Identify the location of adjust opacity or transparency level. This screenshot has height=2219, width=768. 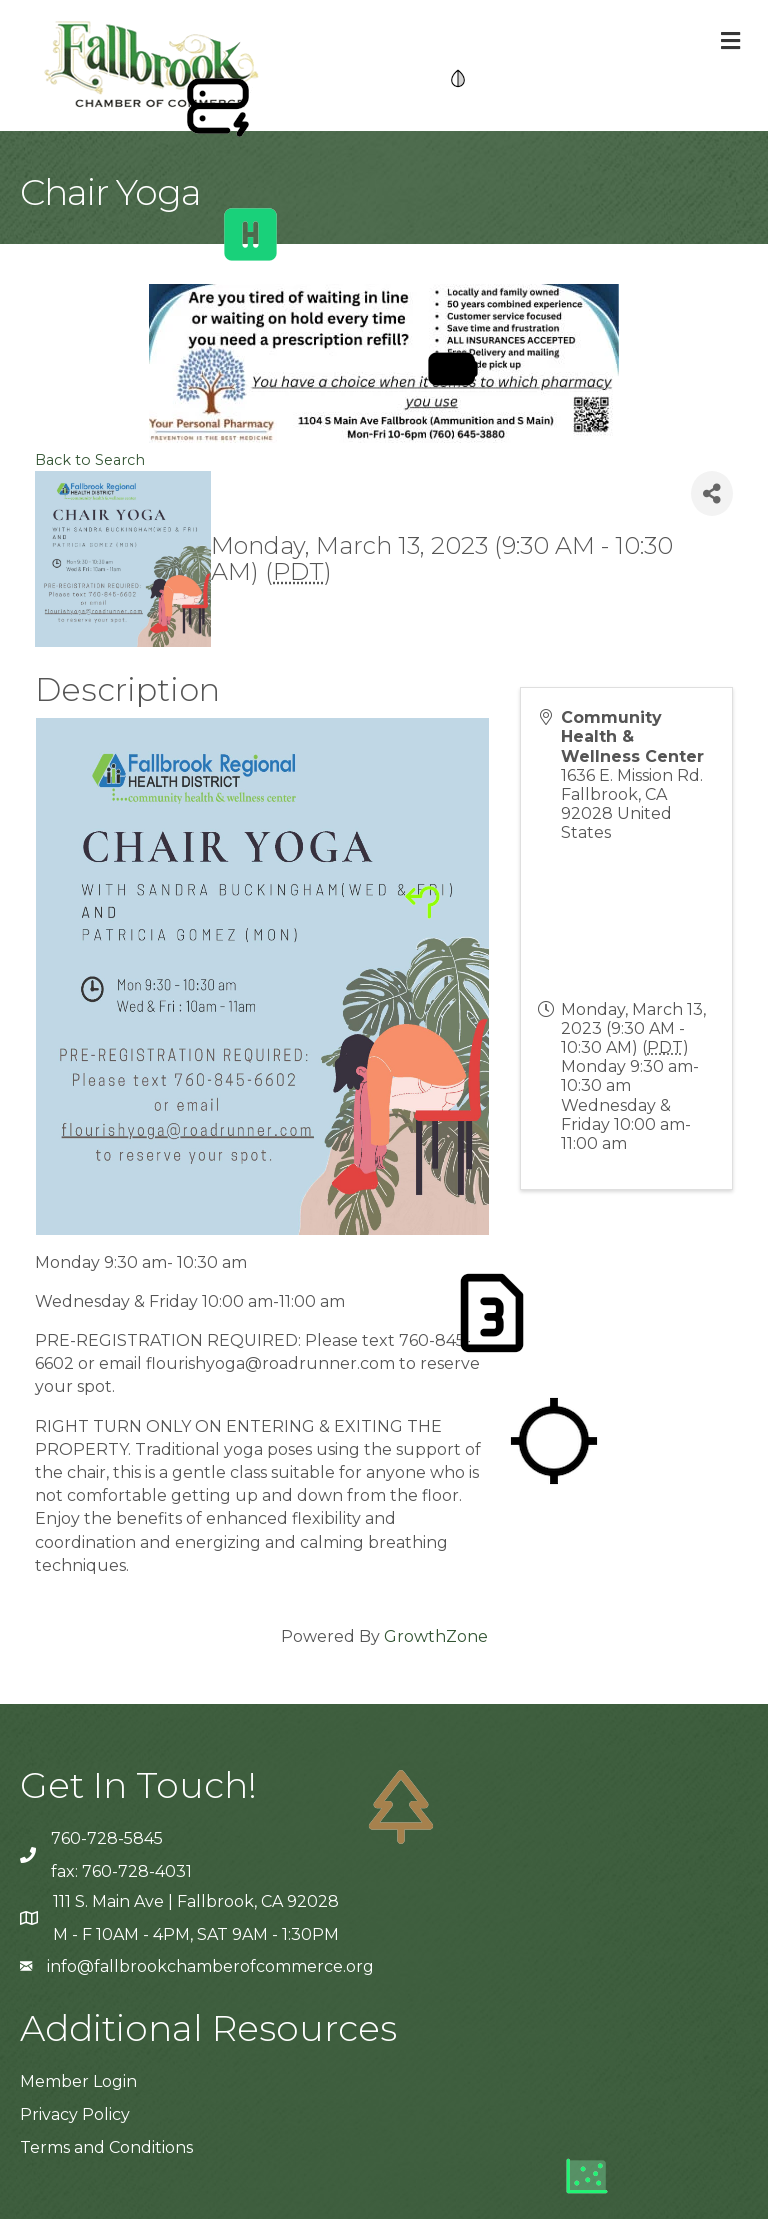
(458, 79).